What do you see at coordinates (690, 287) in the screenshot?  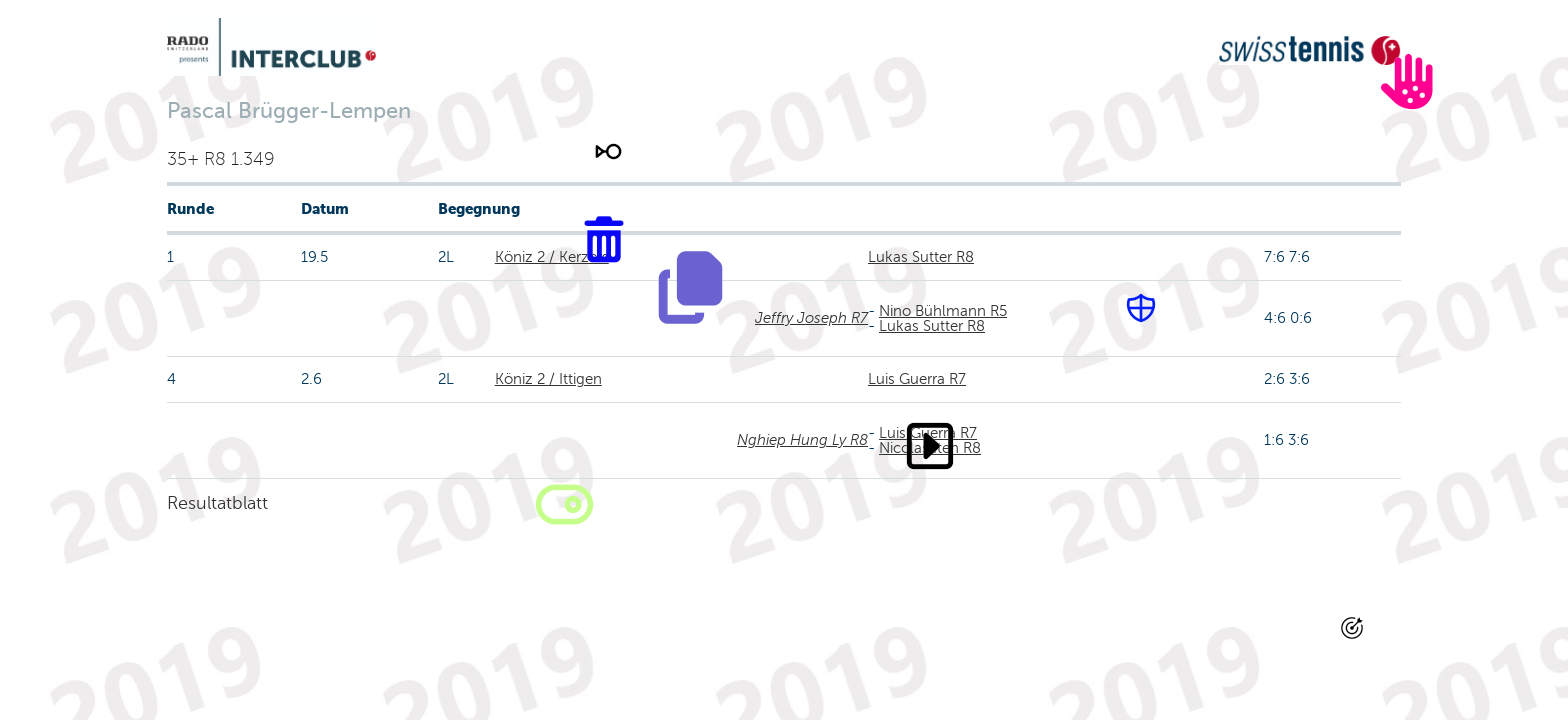 I see `copy to clipboard` at bounding box center [690, 287].